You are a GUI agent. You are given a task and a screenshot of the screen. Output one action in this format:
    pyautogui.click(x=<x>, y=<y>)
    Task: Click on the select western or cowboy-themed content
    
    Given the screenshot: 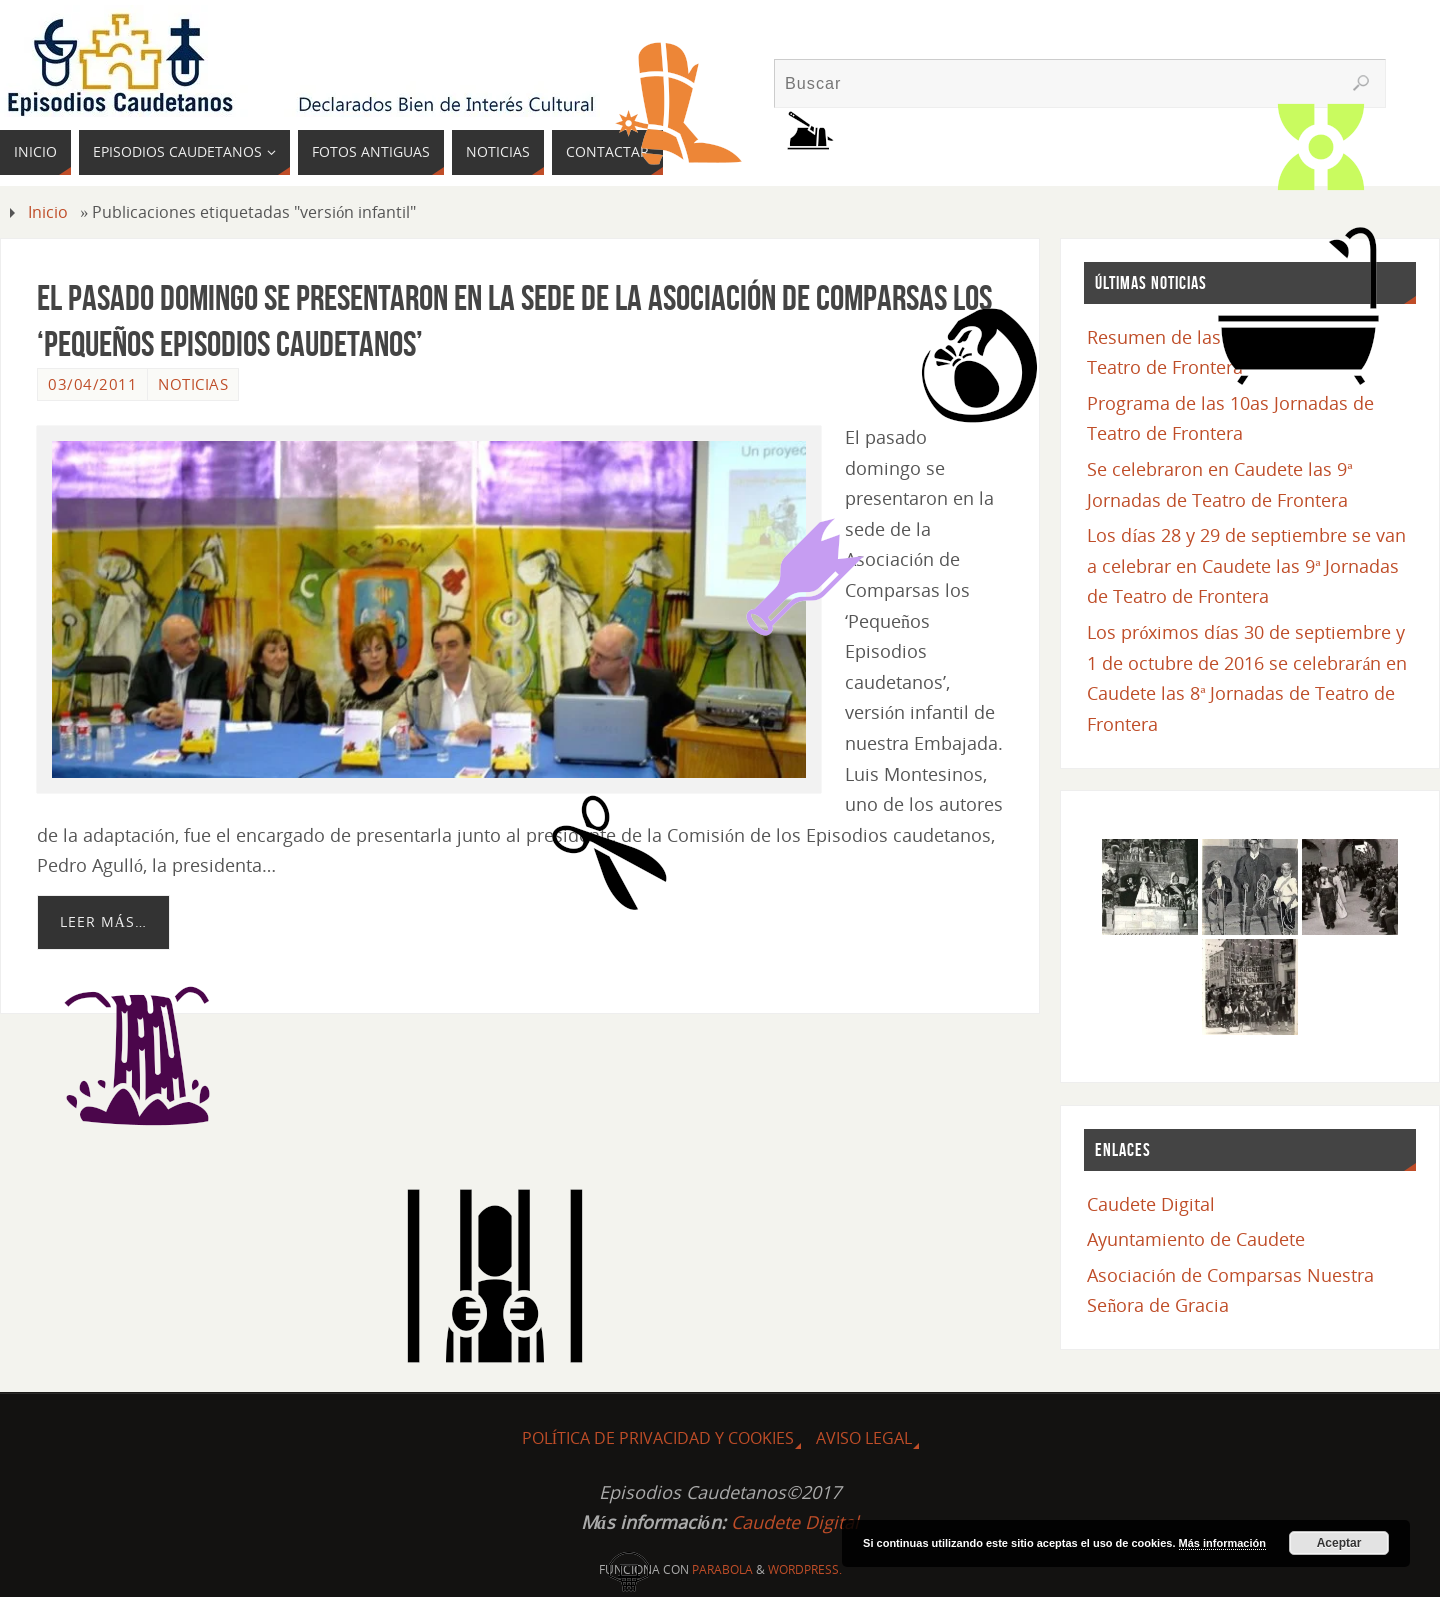 What is the action you would take?
    pyautogui.click(x=678, y=103)
    